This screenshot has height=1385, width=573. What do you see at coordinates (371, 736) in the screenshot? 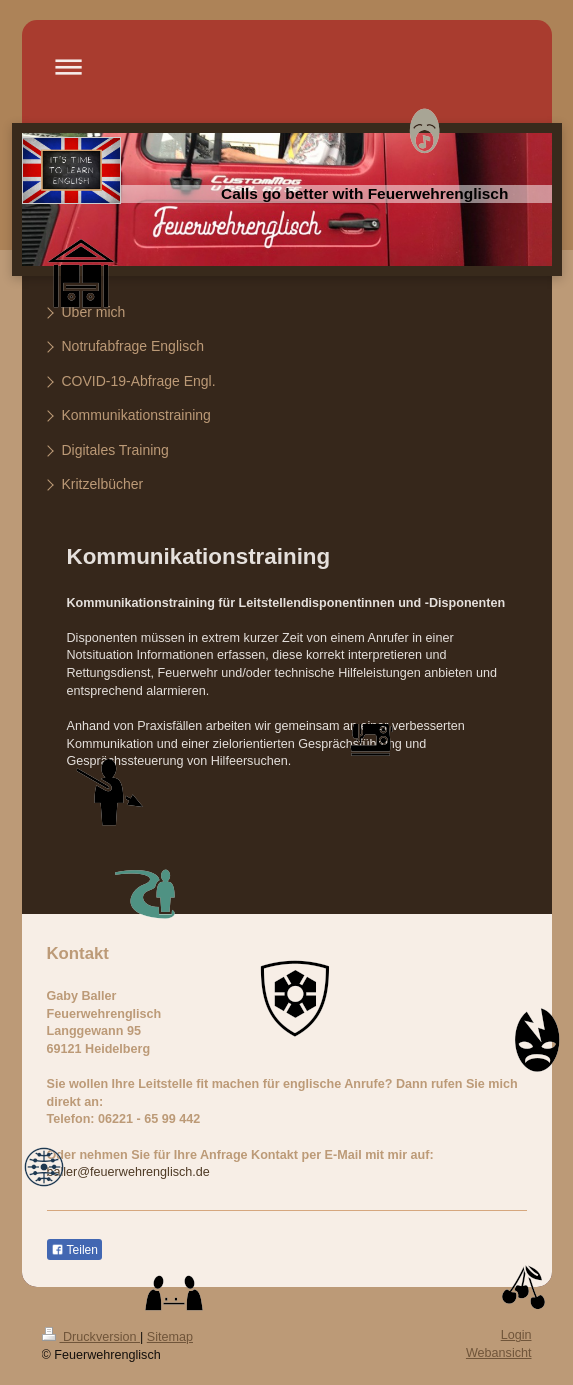
I see `access sewing or crafting tools` at bounding box center [371, 736].